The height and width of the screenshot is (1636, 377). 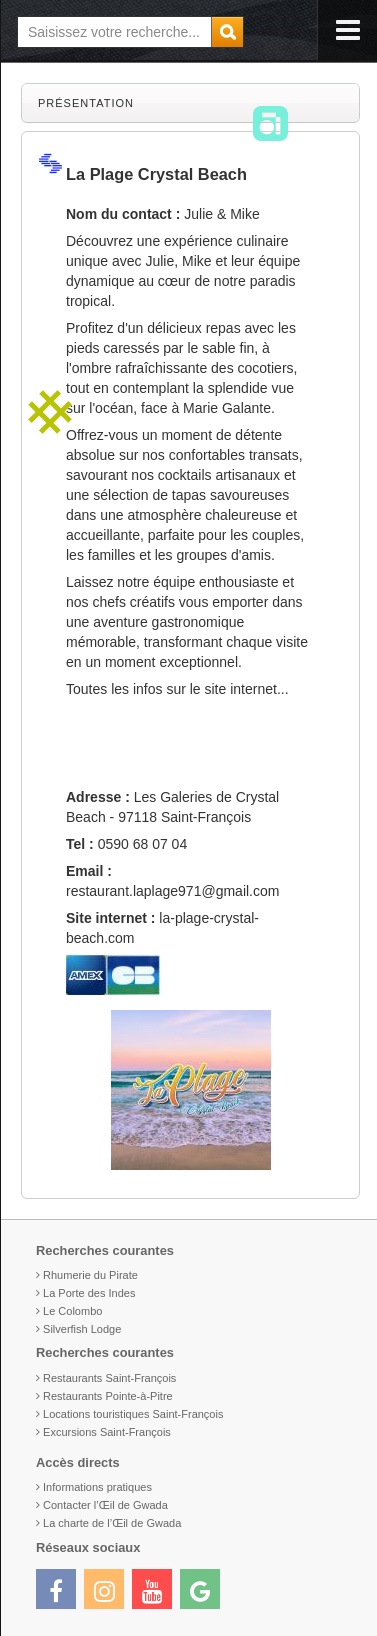 What do you see at coordinates (270, 123) in the screenshot?
I see `open the Anytype app` at bounding box center [270, 123].